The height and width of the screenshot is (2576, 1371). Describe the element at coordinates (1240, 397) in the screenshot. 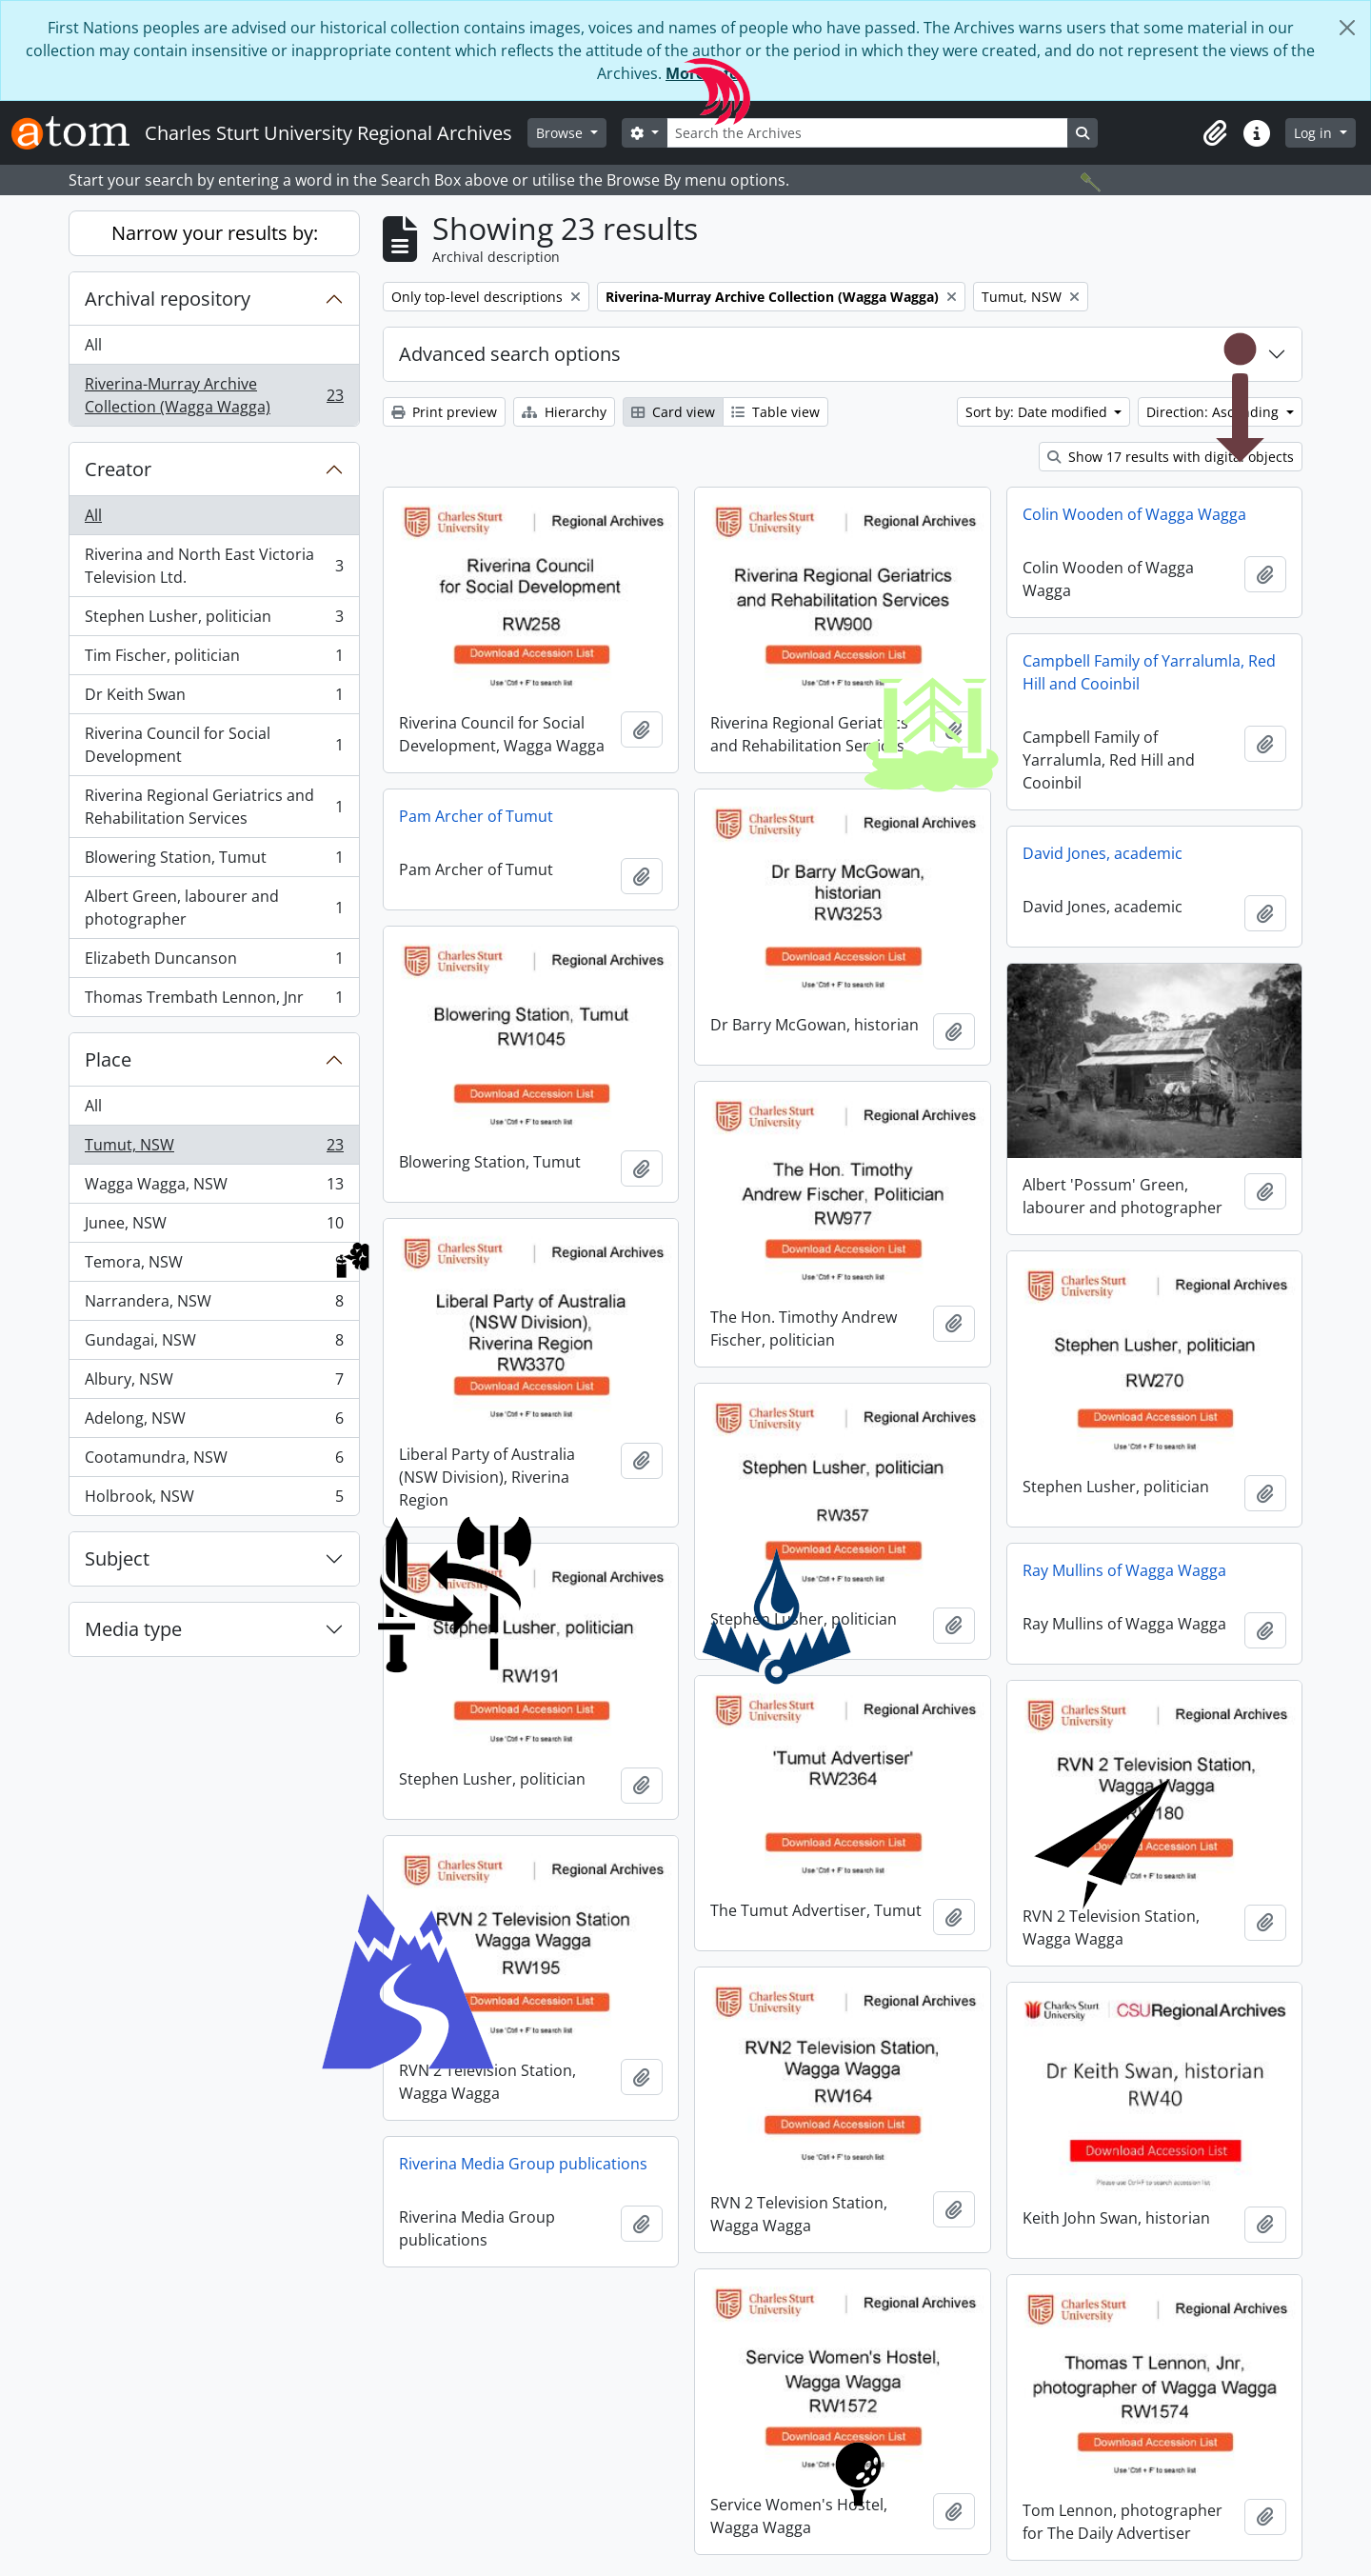

I see `indicates a falling or dropping action in gameplay` at that location.